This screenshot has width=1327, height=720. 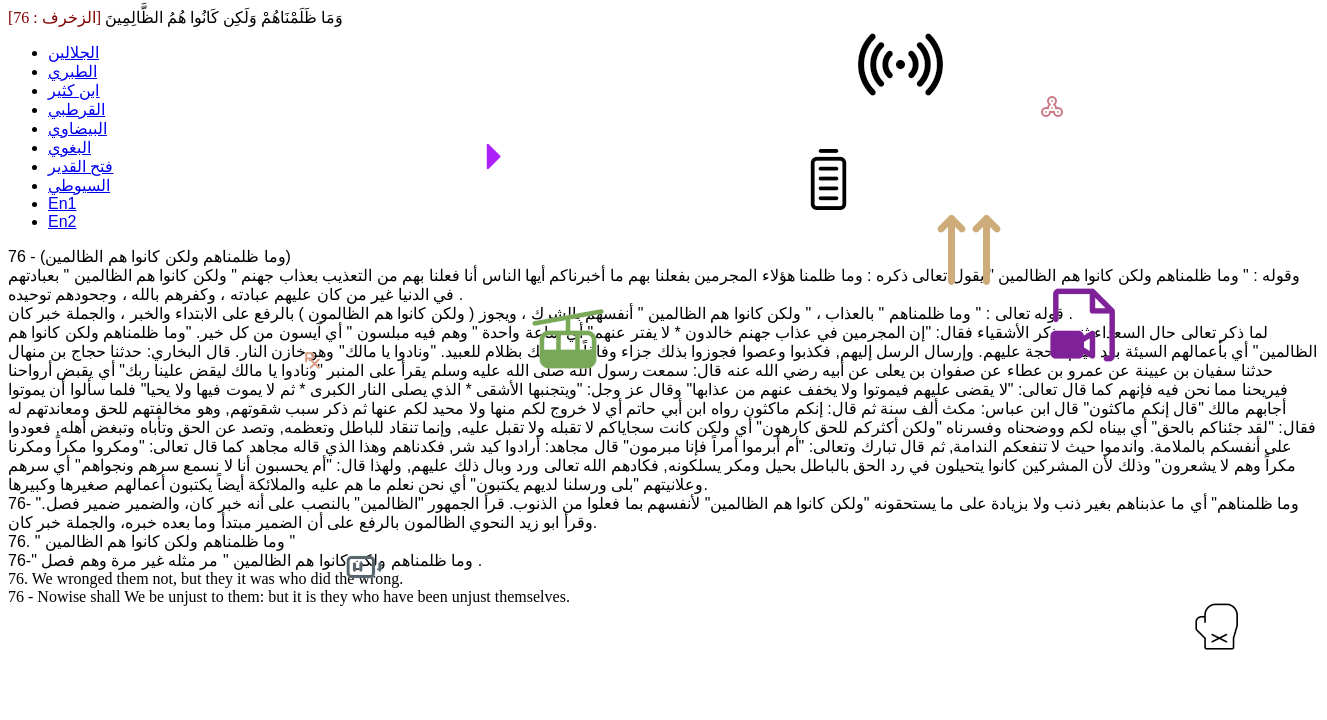 What do you see at coordinates (312, 360) in the screenshot?
I see `view prescription details` at bounding box center [312, 360].